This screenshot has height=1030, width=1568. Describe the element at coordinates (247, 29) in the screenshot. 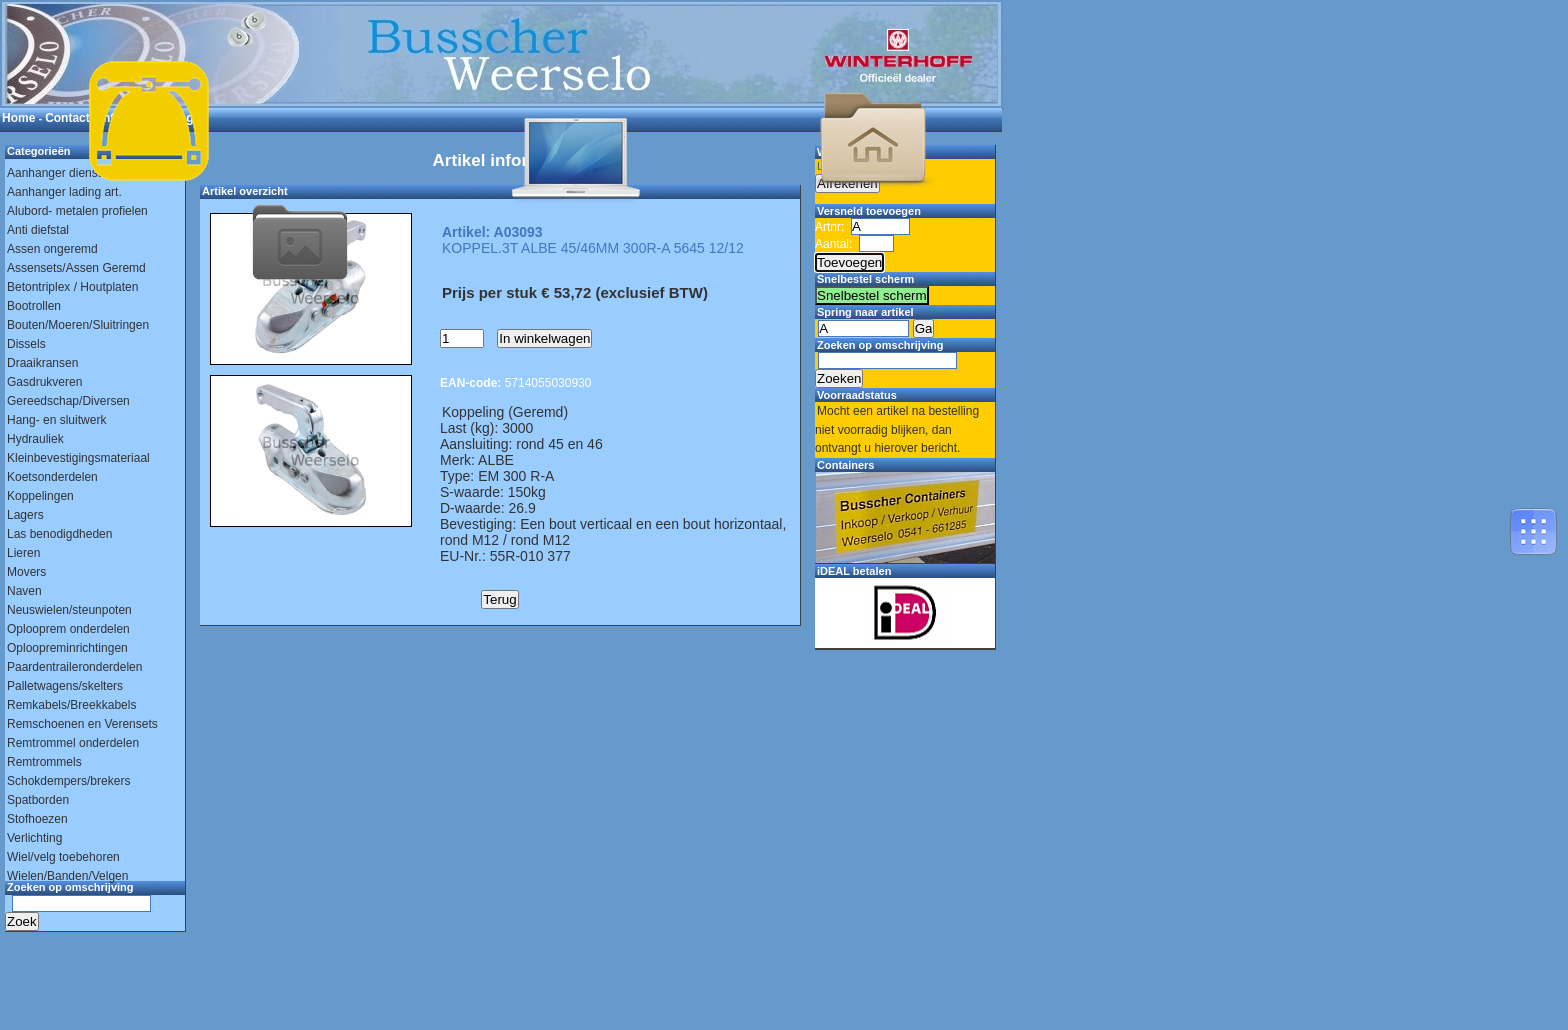

I see `connect beats wireless earbuds via bluetooth` at that location.